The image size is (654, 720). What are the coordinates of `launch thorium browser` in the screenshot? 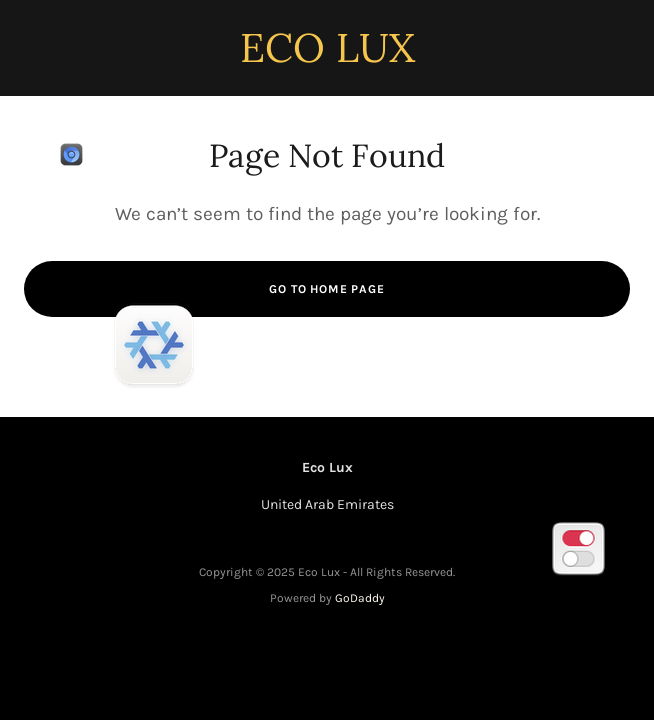 It's located at (71, 154).